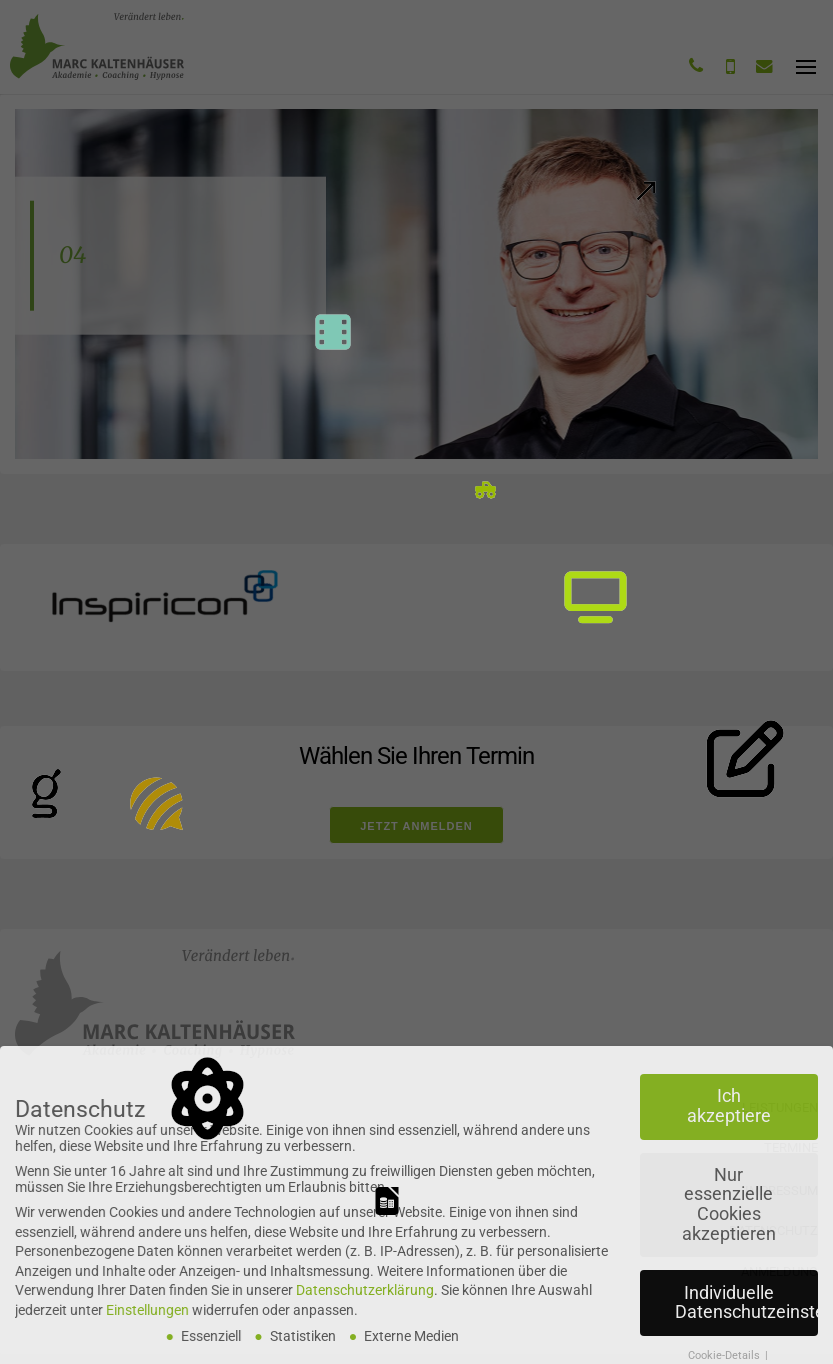 The height and width of the screenshot is (1364, 833). What do you see at coordinates (745, 758) in the screenshot?
I see `edit this item` at bounding box center [745, 758].